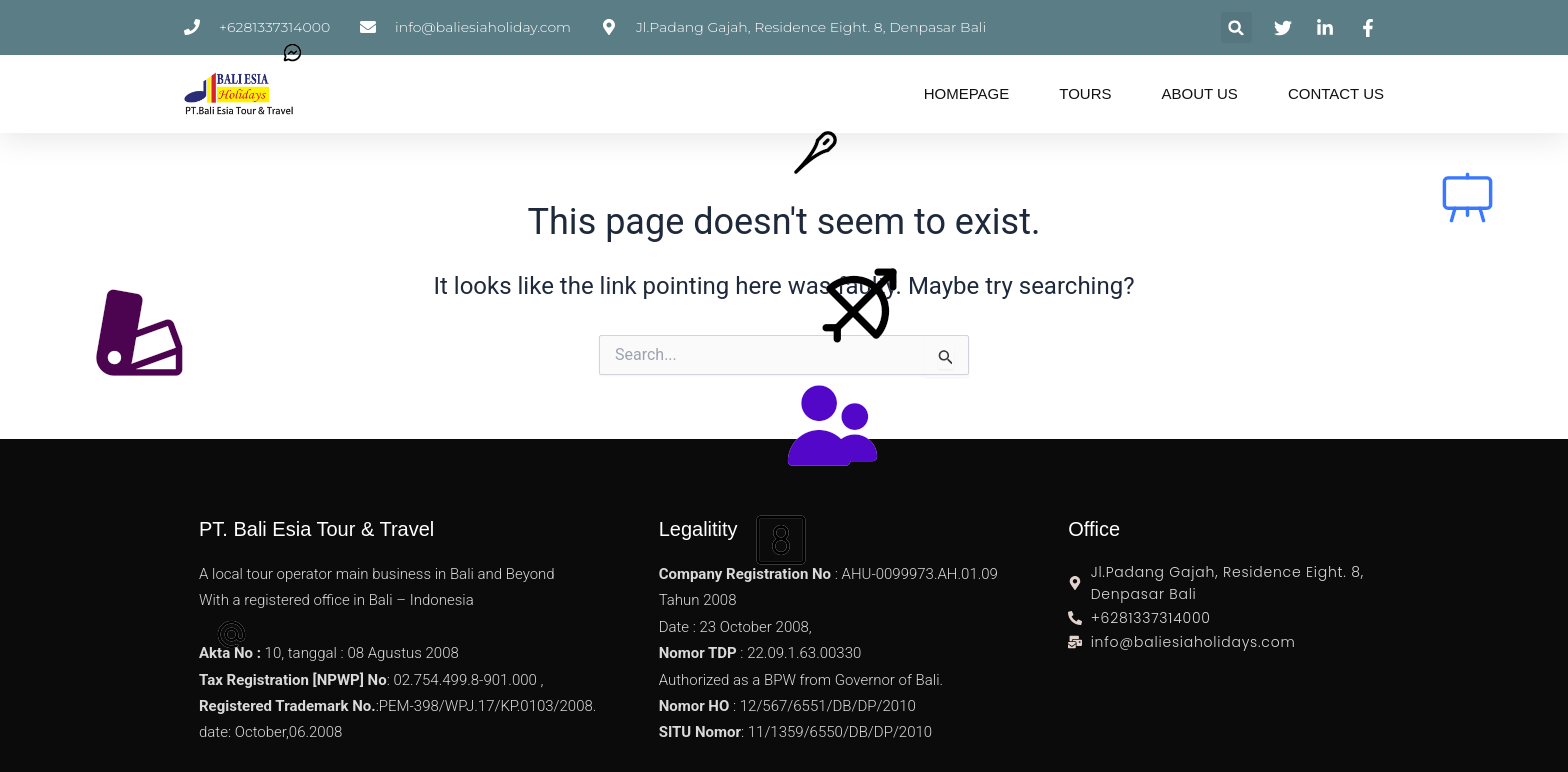 The height and width of the screenshot is (772, 1568). I want to click on open Facebook Messenger app, so click(292, 52).